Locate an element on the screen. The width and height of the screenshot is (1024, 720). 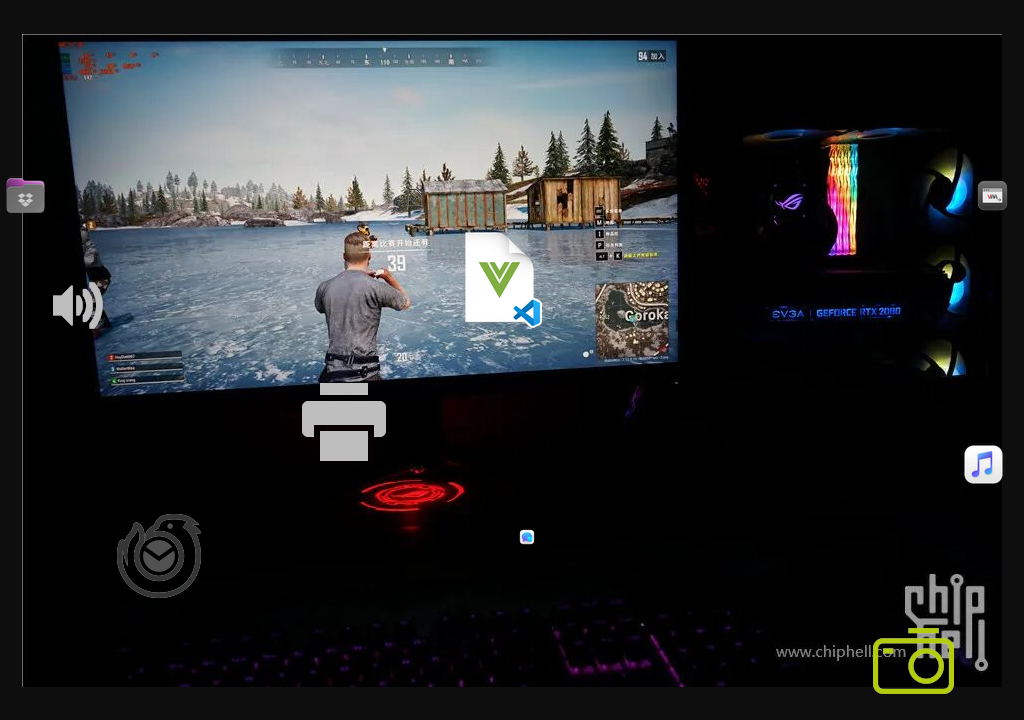
open photo management app is located at coordinates (913, 658).